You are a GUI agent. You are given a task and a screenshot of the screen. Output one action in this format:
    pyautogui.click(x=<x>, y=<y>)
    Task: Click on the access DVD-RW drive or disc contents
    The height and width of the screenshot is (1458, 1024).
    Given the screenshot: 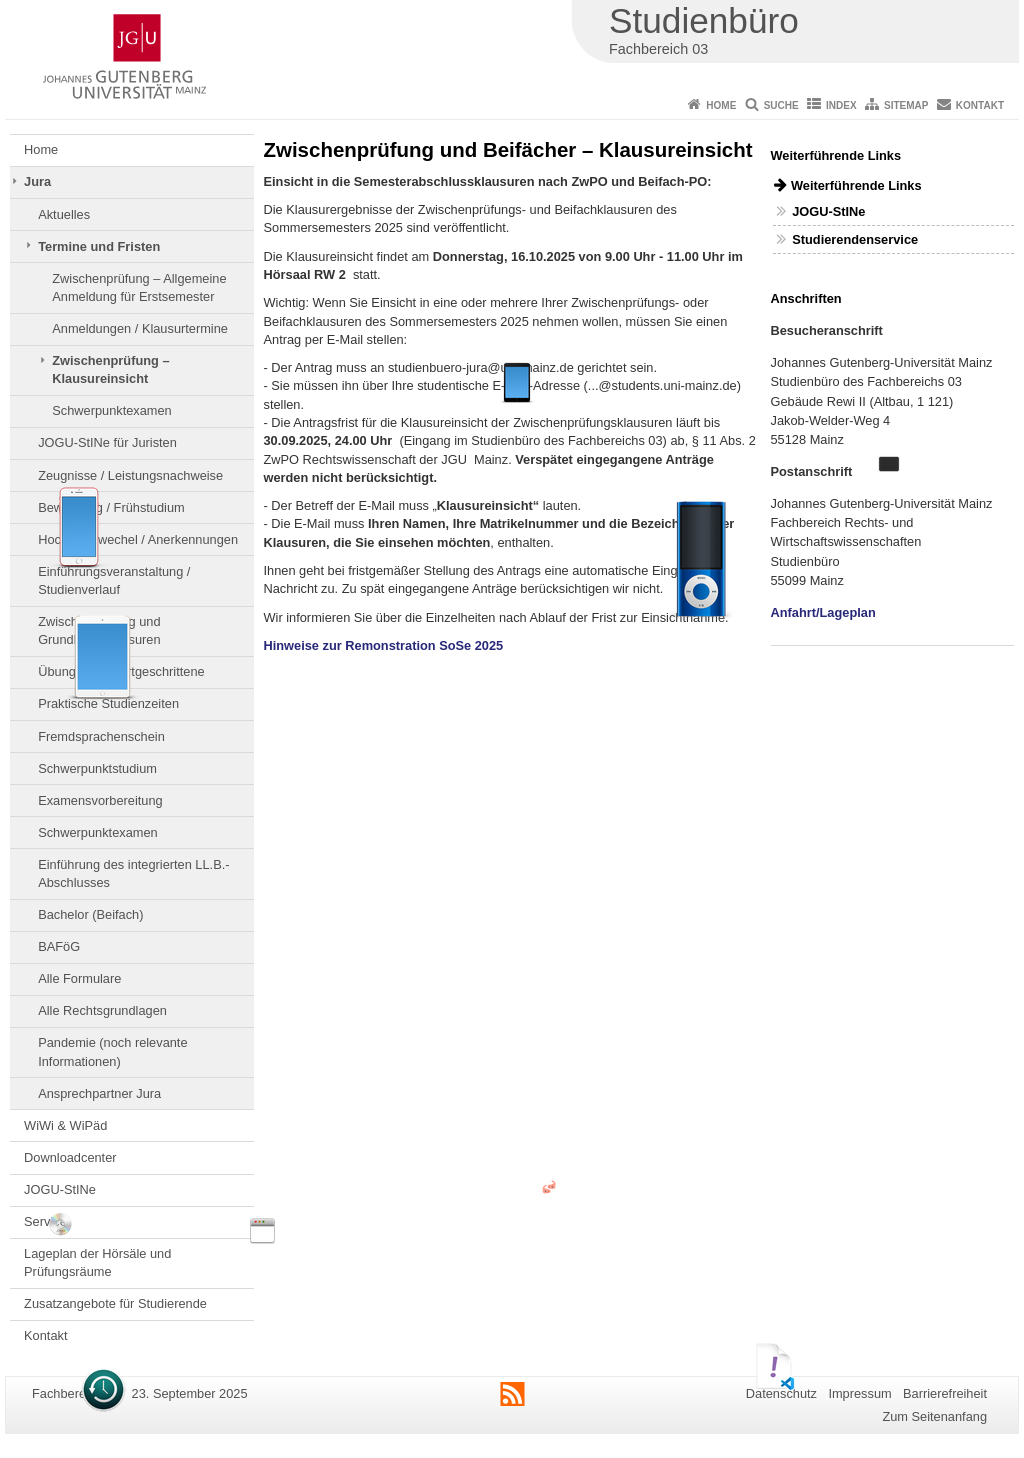 What is the action you would take?
    pyautogui.click(x=60, y=1224)
    